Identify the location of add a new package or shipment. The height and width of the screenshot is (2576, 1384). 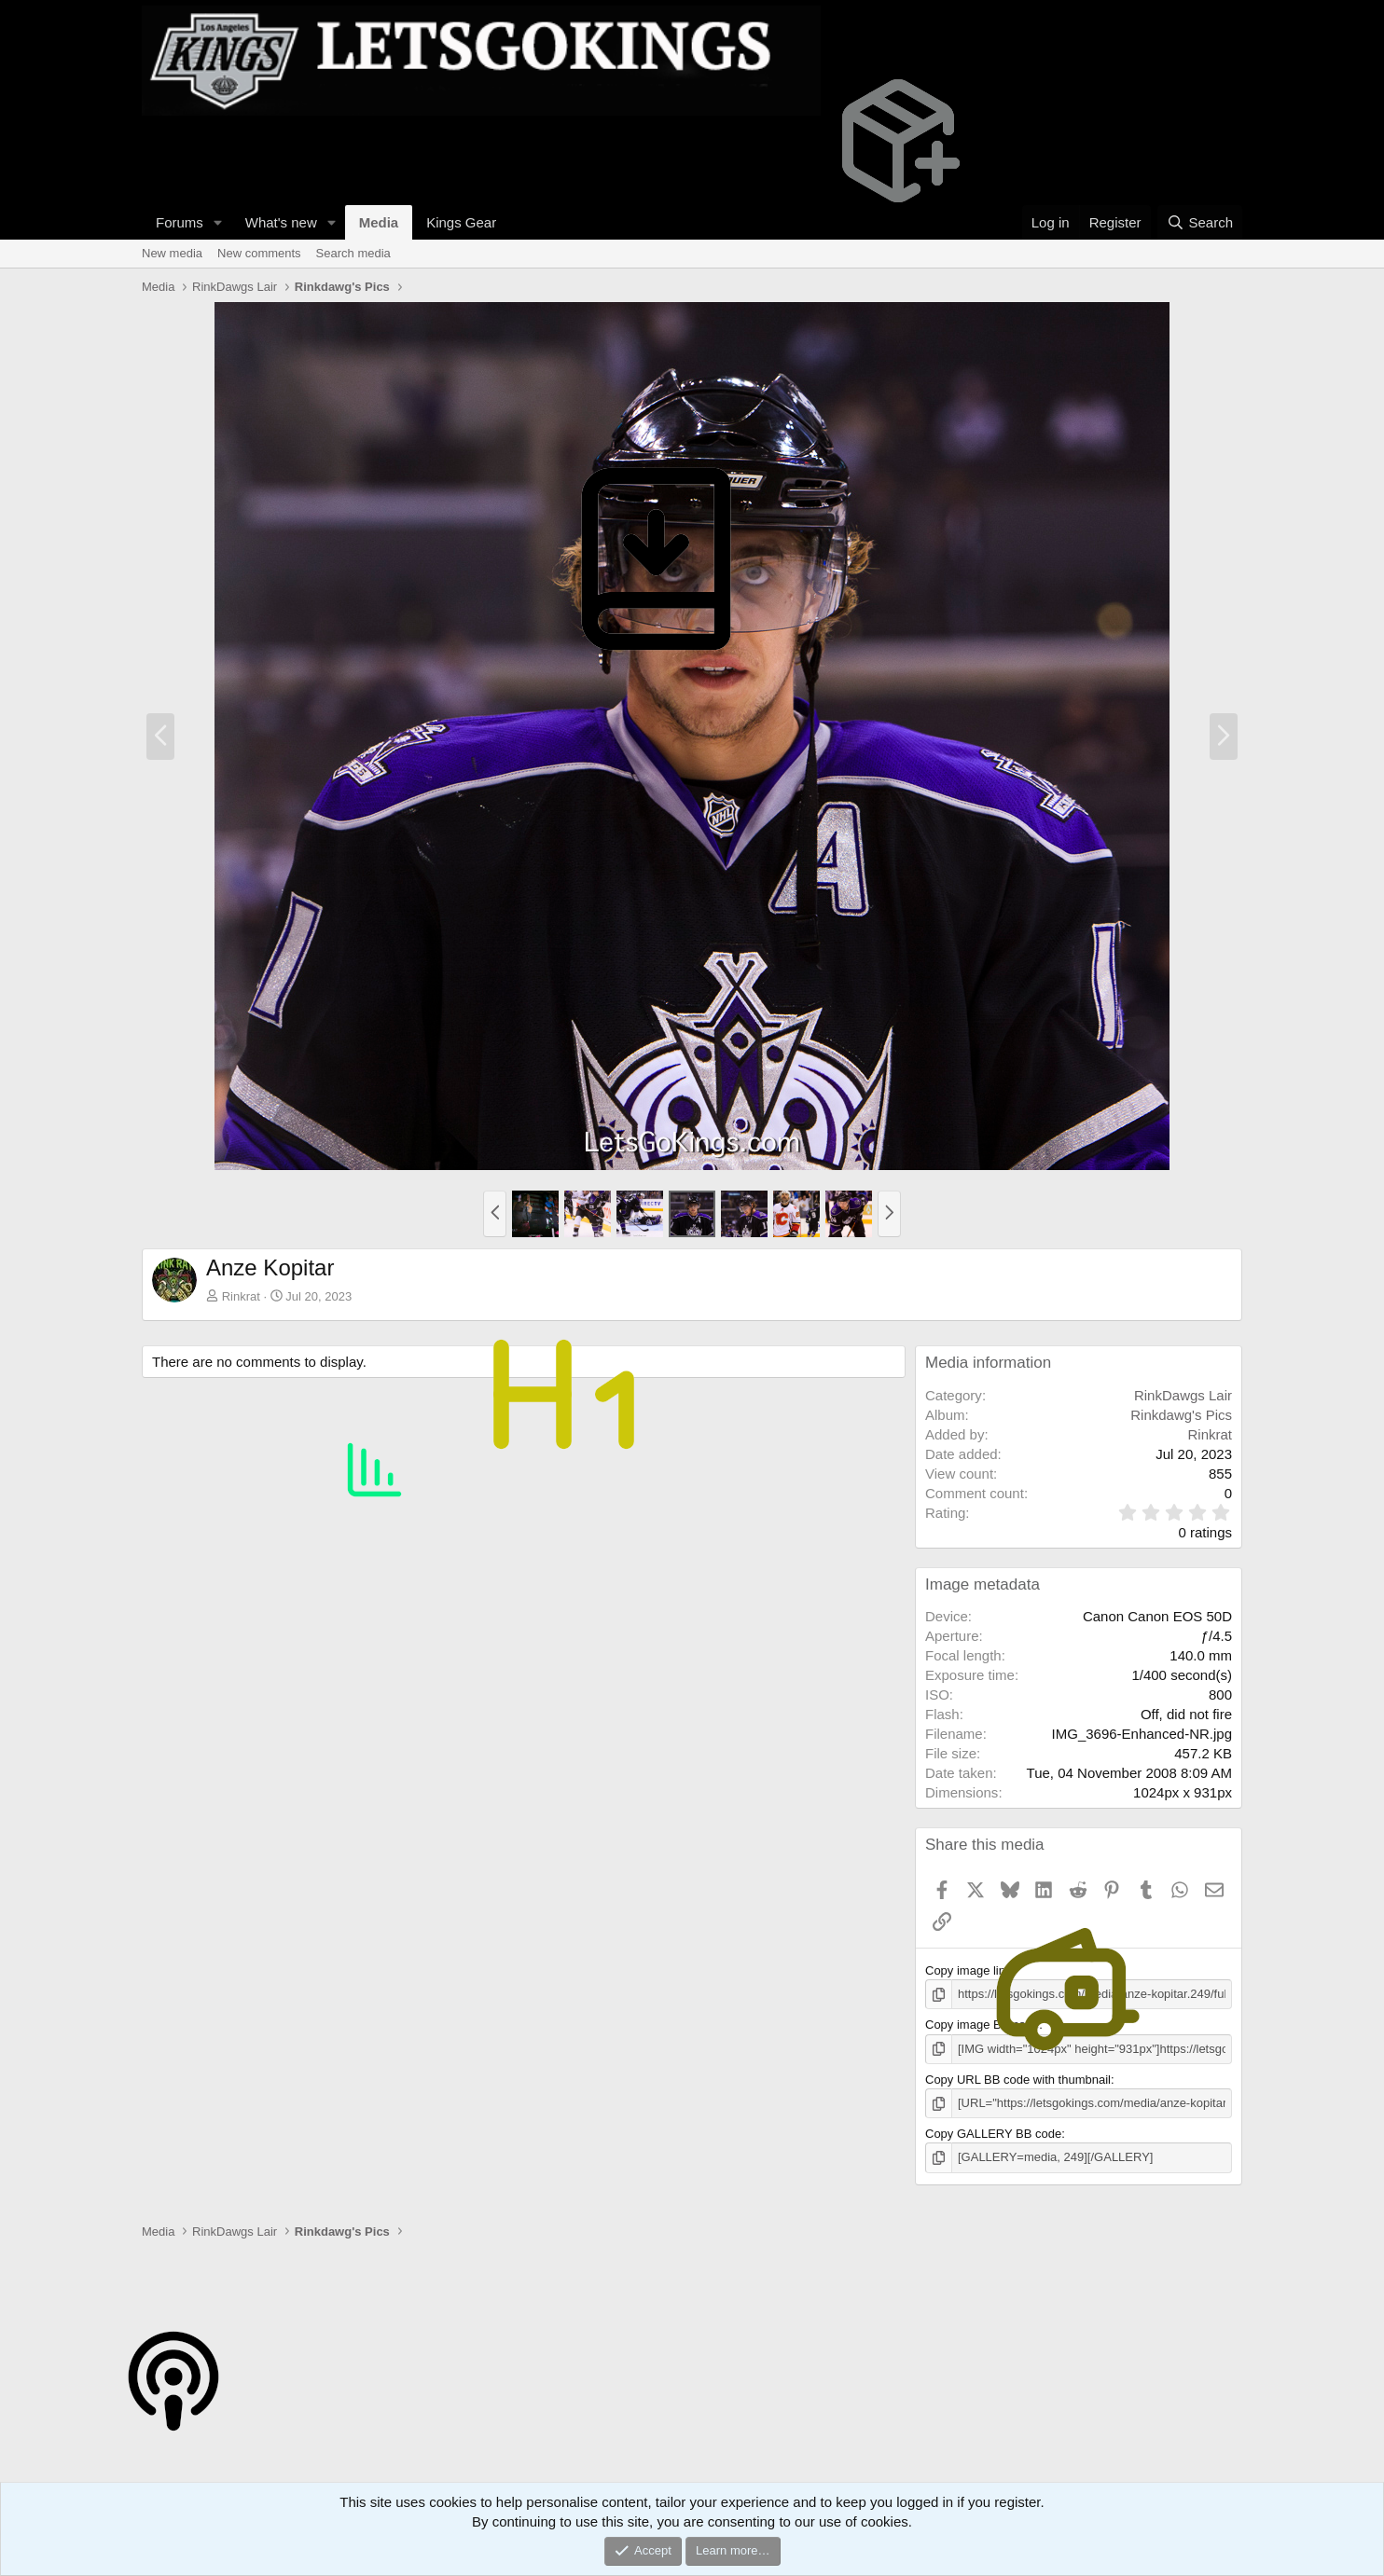
(898, 141).